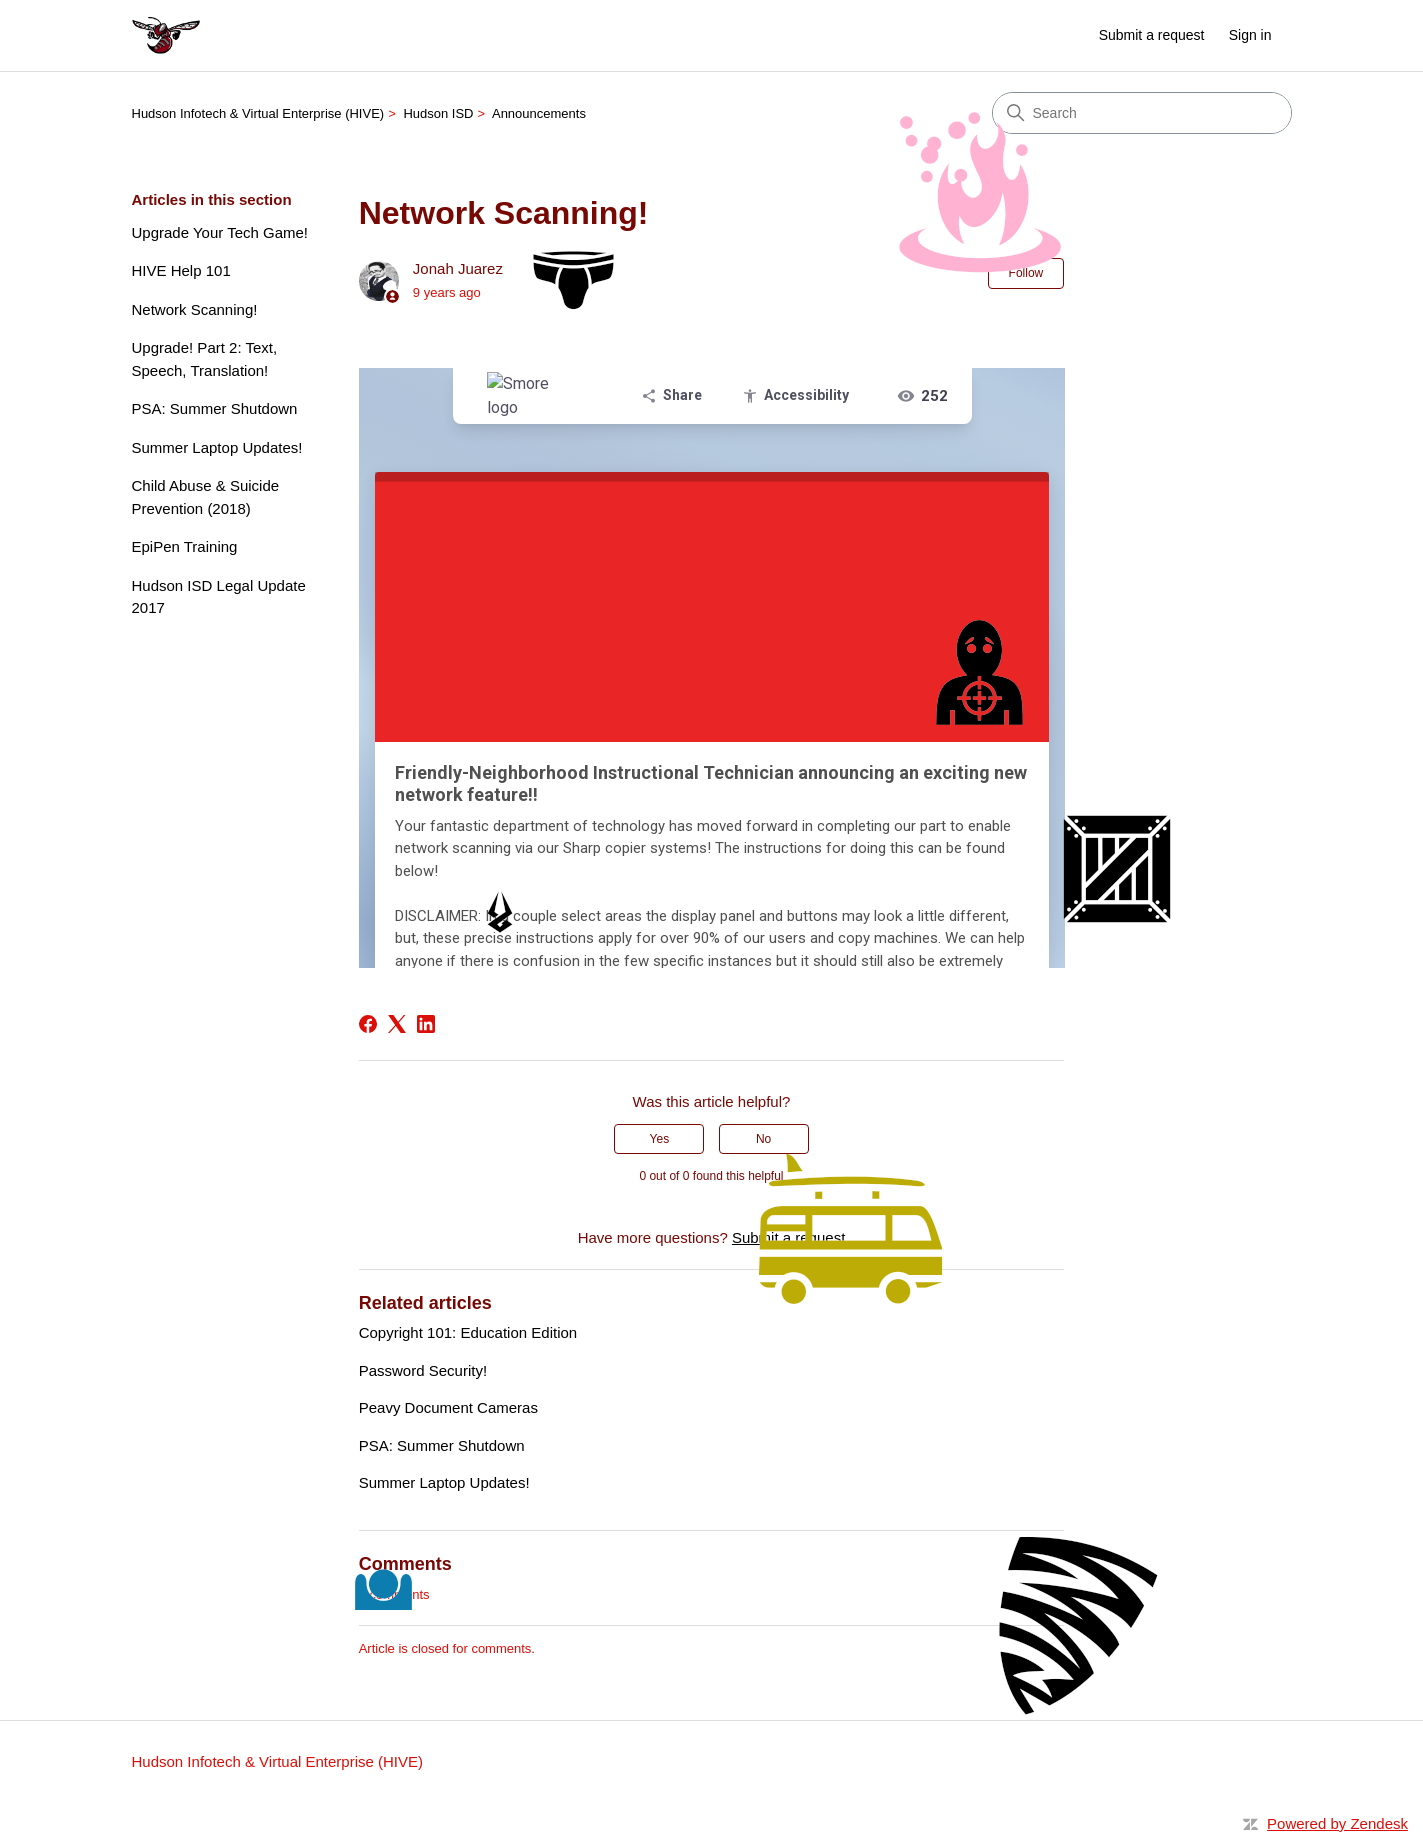 The image size is (1423, 1841). I want to click on open inventory or storage, so click(1117, 869).